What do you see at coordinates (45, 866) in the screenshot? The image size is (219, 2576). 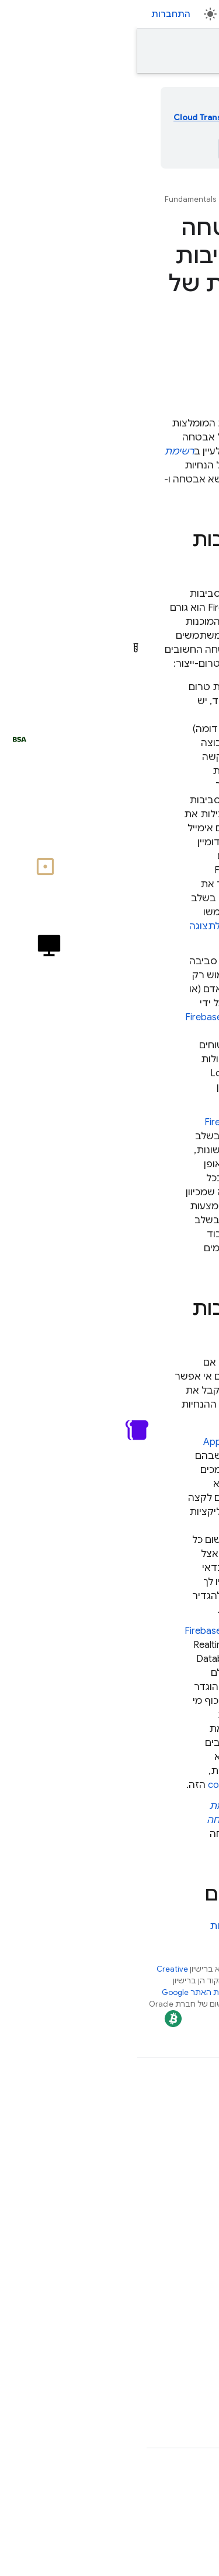 I see `roll the dice or generate a random result` at bounding box center [45, 866].